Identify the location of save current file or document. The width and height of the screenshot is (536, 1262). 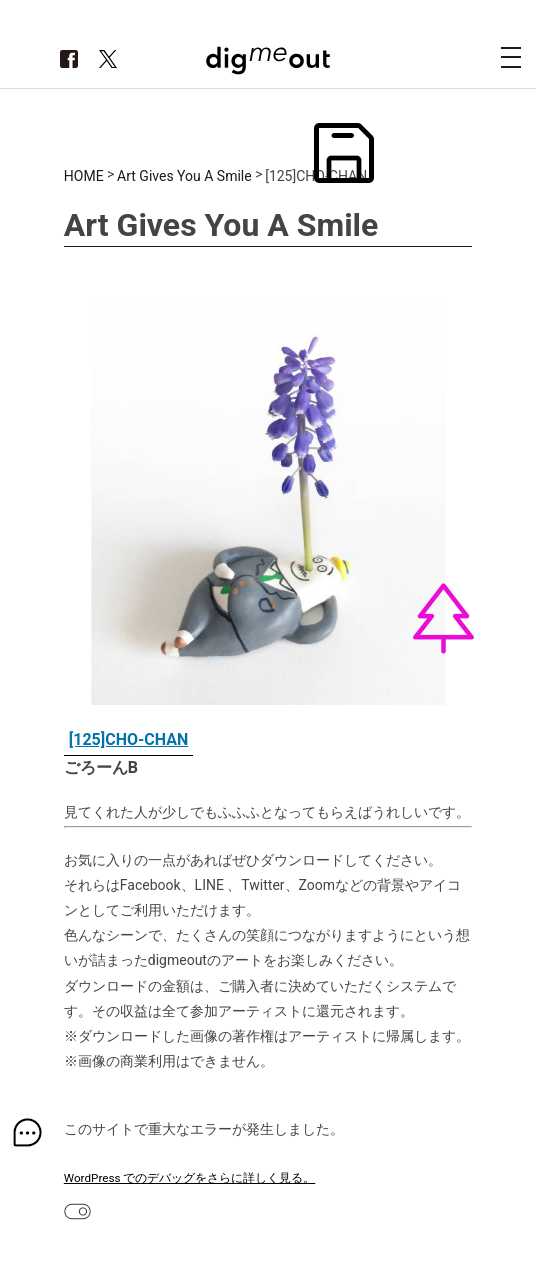
(344, 153).